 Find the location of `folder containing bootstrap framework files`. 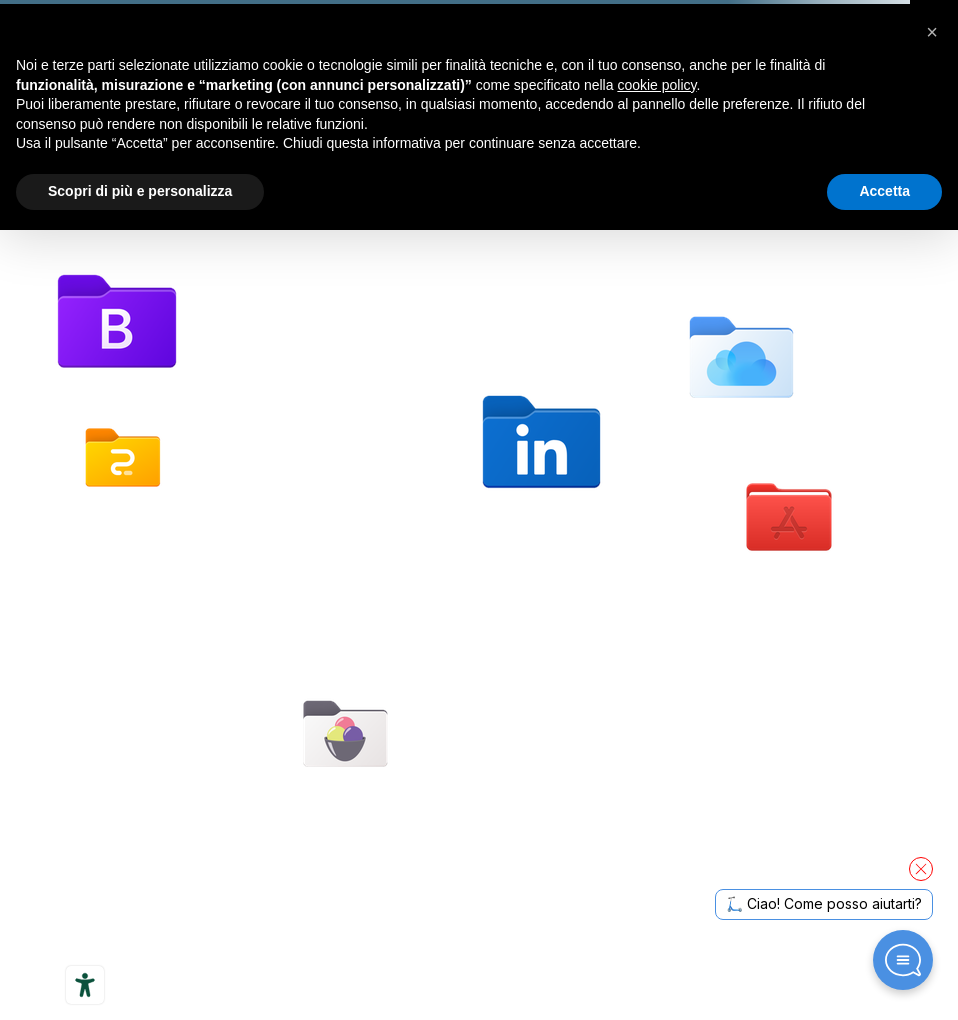

folder containing bootstrap framework files is located at coordinates (116, 324).